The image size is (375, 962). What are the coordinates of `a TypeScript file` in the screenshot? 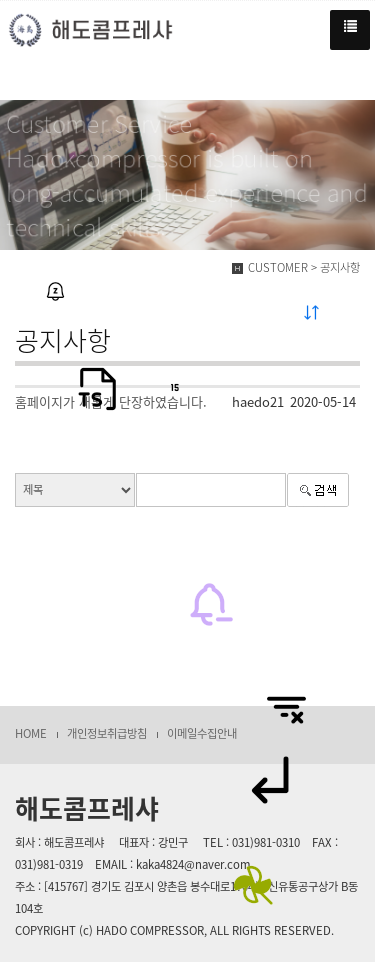 It's located at (98, 389).